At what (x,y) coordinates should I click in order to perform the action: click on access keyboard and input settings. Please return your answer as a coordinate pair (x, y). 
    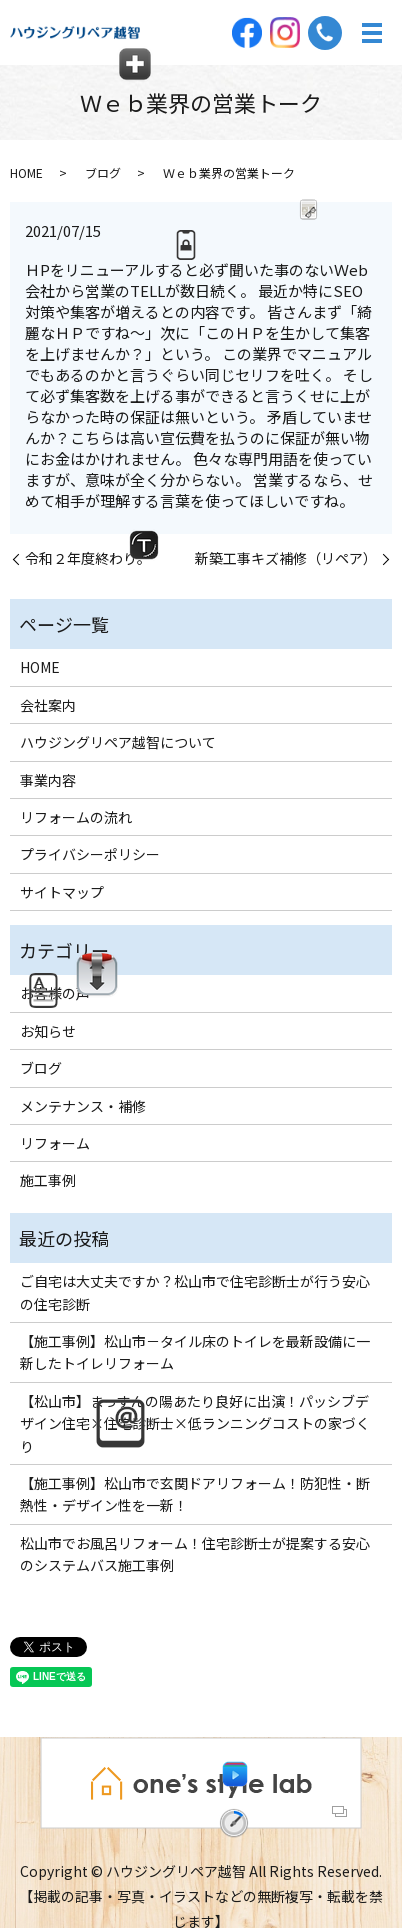
    Looking at the image, I should click on (120, 1423).